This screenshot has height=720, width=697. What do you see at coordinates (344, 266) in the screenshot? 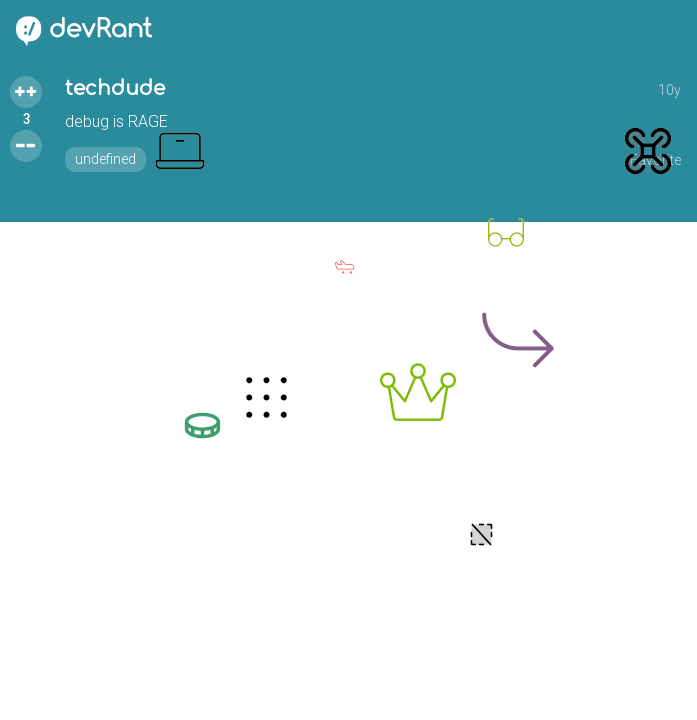
I see `indicates flight is taxiing on runway` at bounding box center [344, 266].